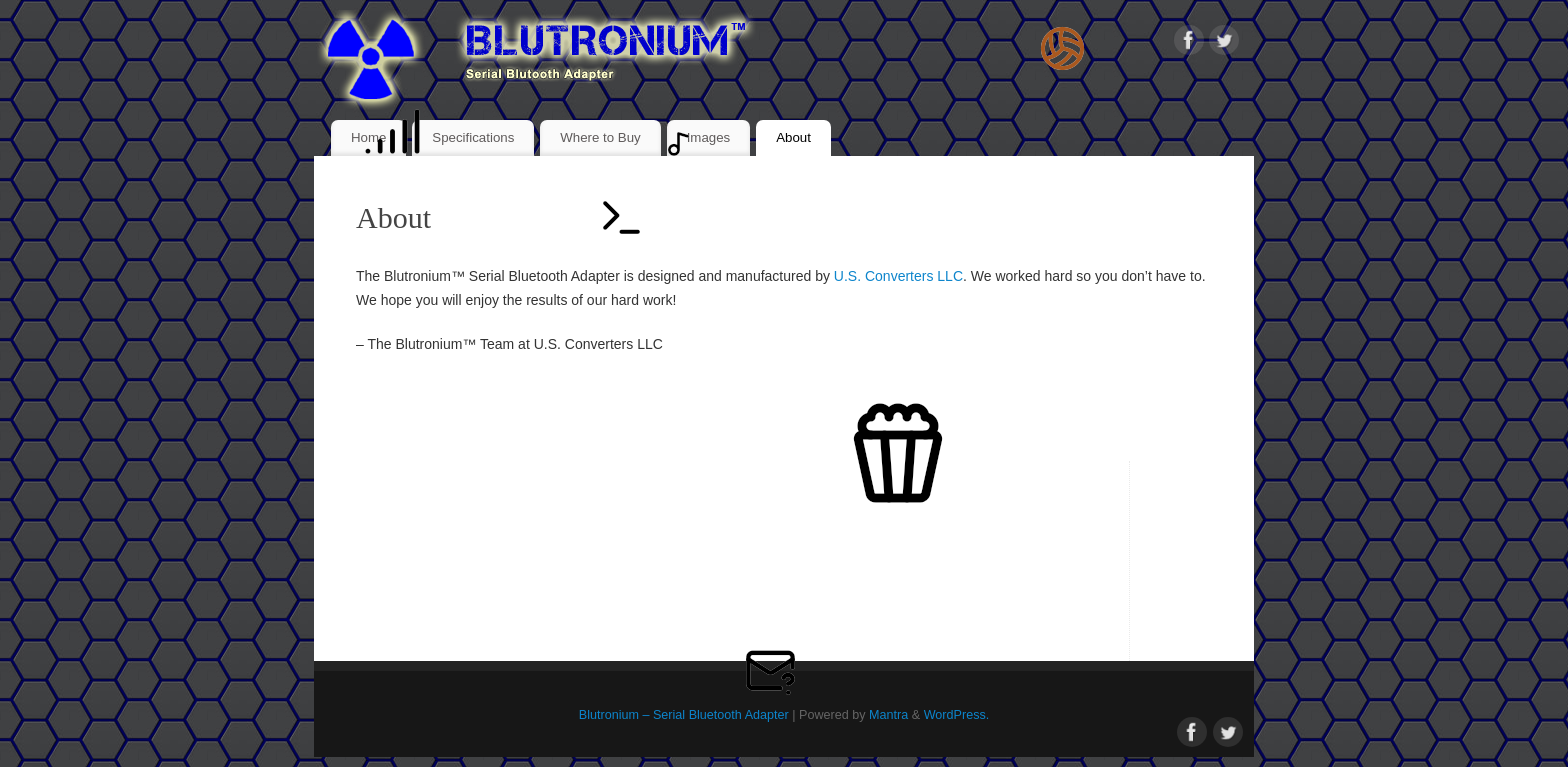 The height and width of the screenshot is (767, 1568). Describe the element at coordinates (898, 453) in the screenshot. I see `access movies or entertainment content` at that location.